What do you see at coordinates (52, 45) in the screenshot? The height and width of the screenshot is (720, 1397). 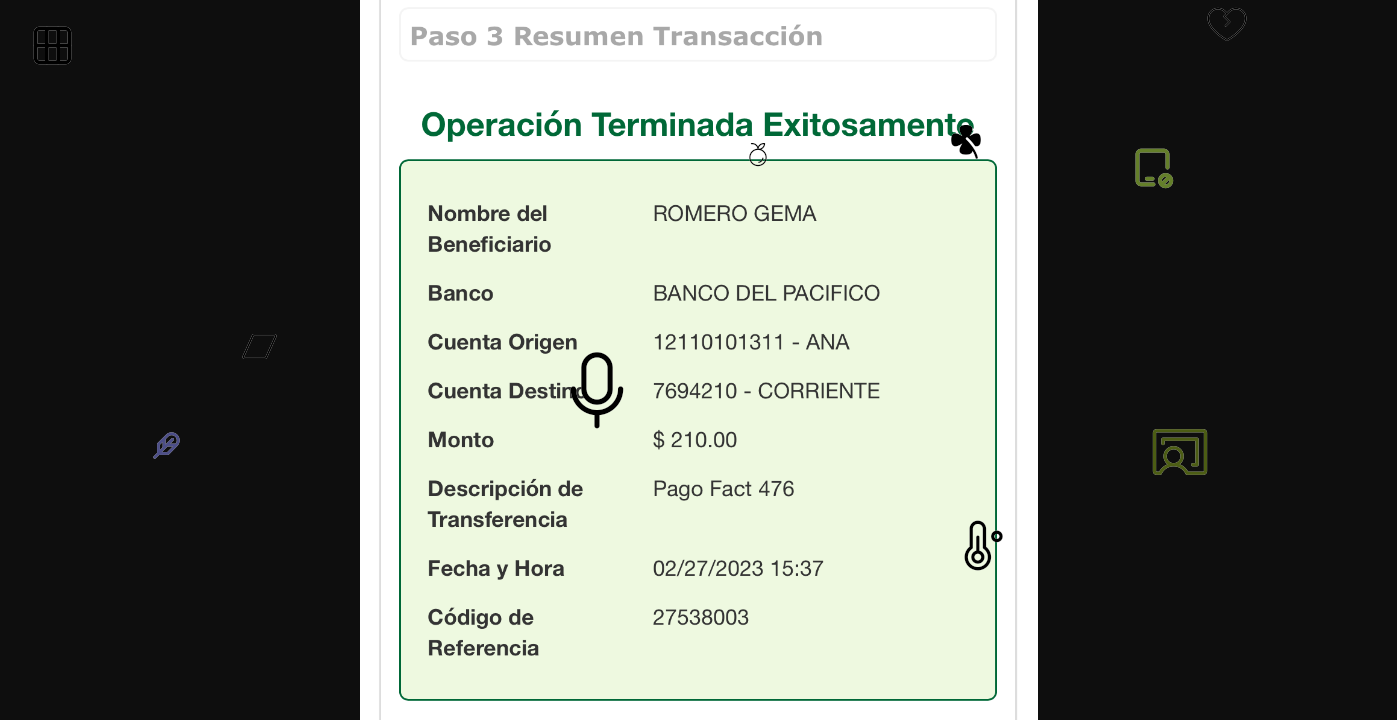 I see `switch to grid view layout` at bounding box center [52, 45].